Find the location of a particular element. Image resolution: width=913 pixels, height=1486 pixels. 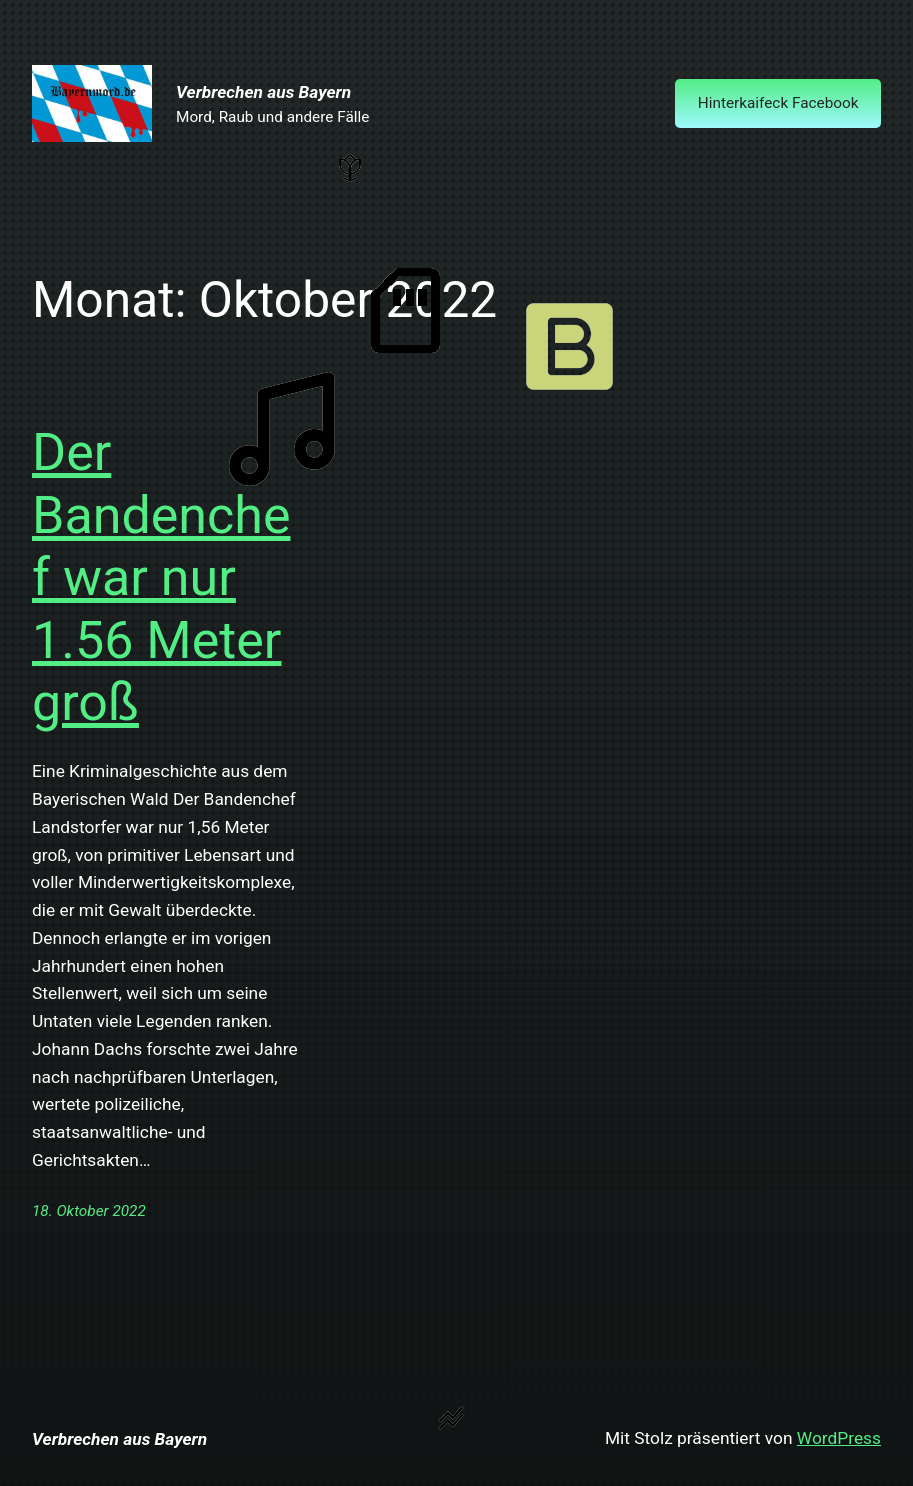

view stacked line chart data is located at coordinates (451, 1418).